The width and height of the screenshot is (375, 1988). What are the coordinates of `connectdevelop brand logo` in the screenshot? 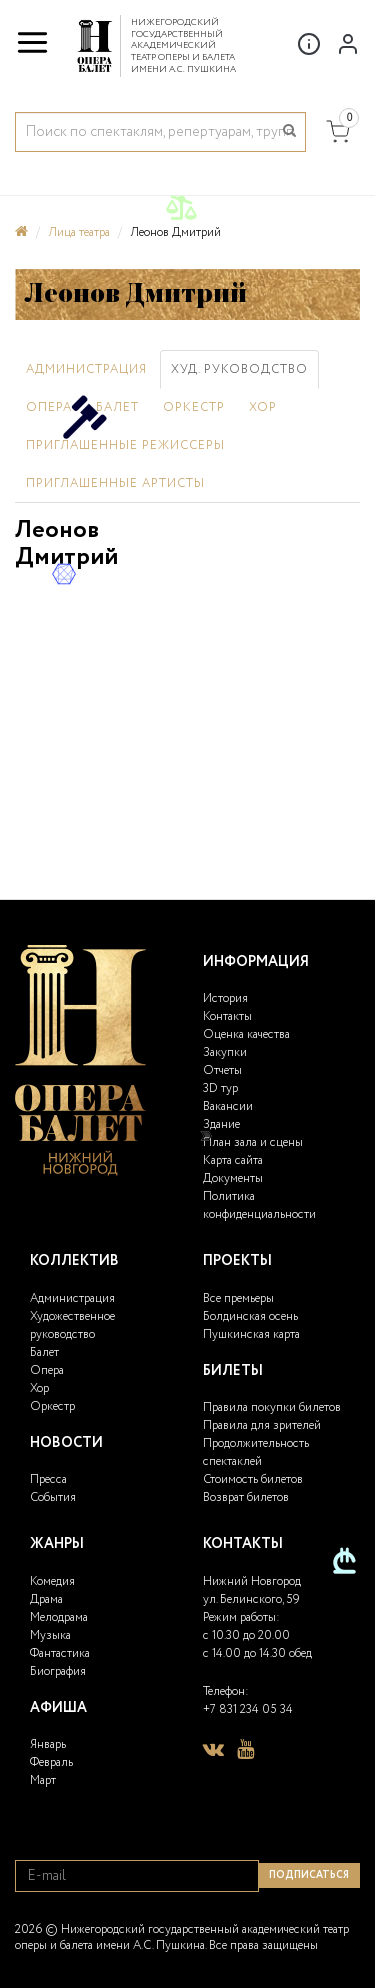 It's located at (64, 574).